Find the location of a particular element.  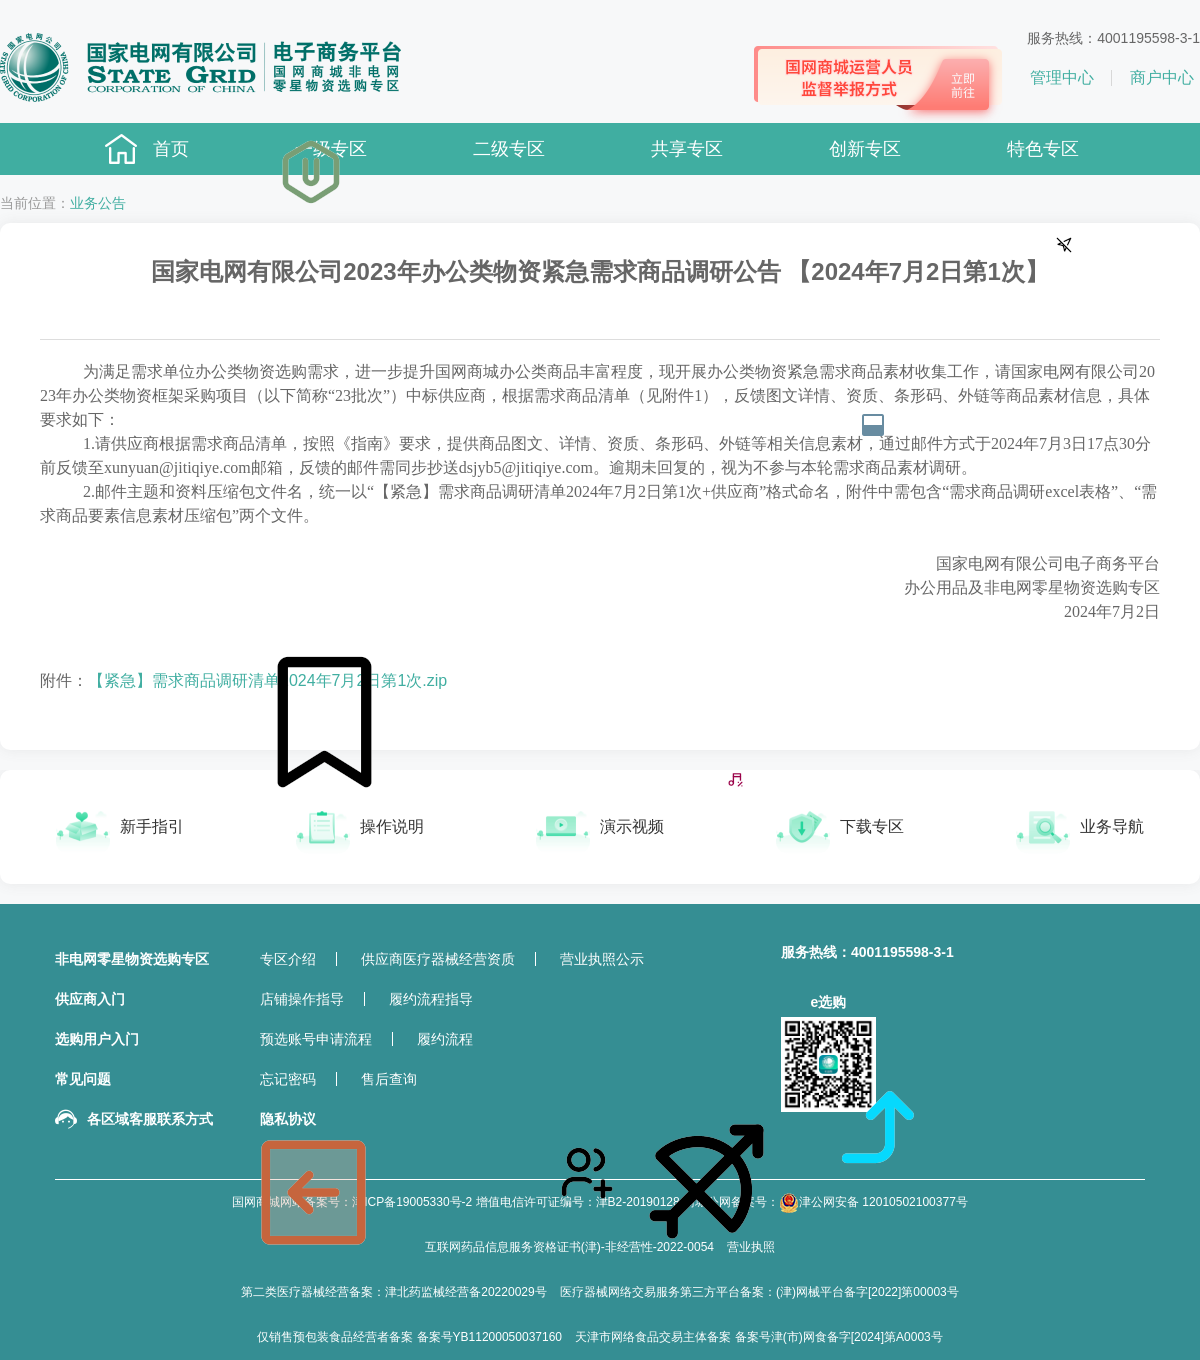

navigate forward and up in a menu hierarchy is located at coordinates (875, 1129).